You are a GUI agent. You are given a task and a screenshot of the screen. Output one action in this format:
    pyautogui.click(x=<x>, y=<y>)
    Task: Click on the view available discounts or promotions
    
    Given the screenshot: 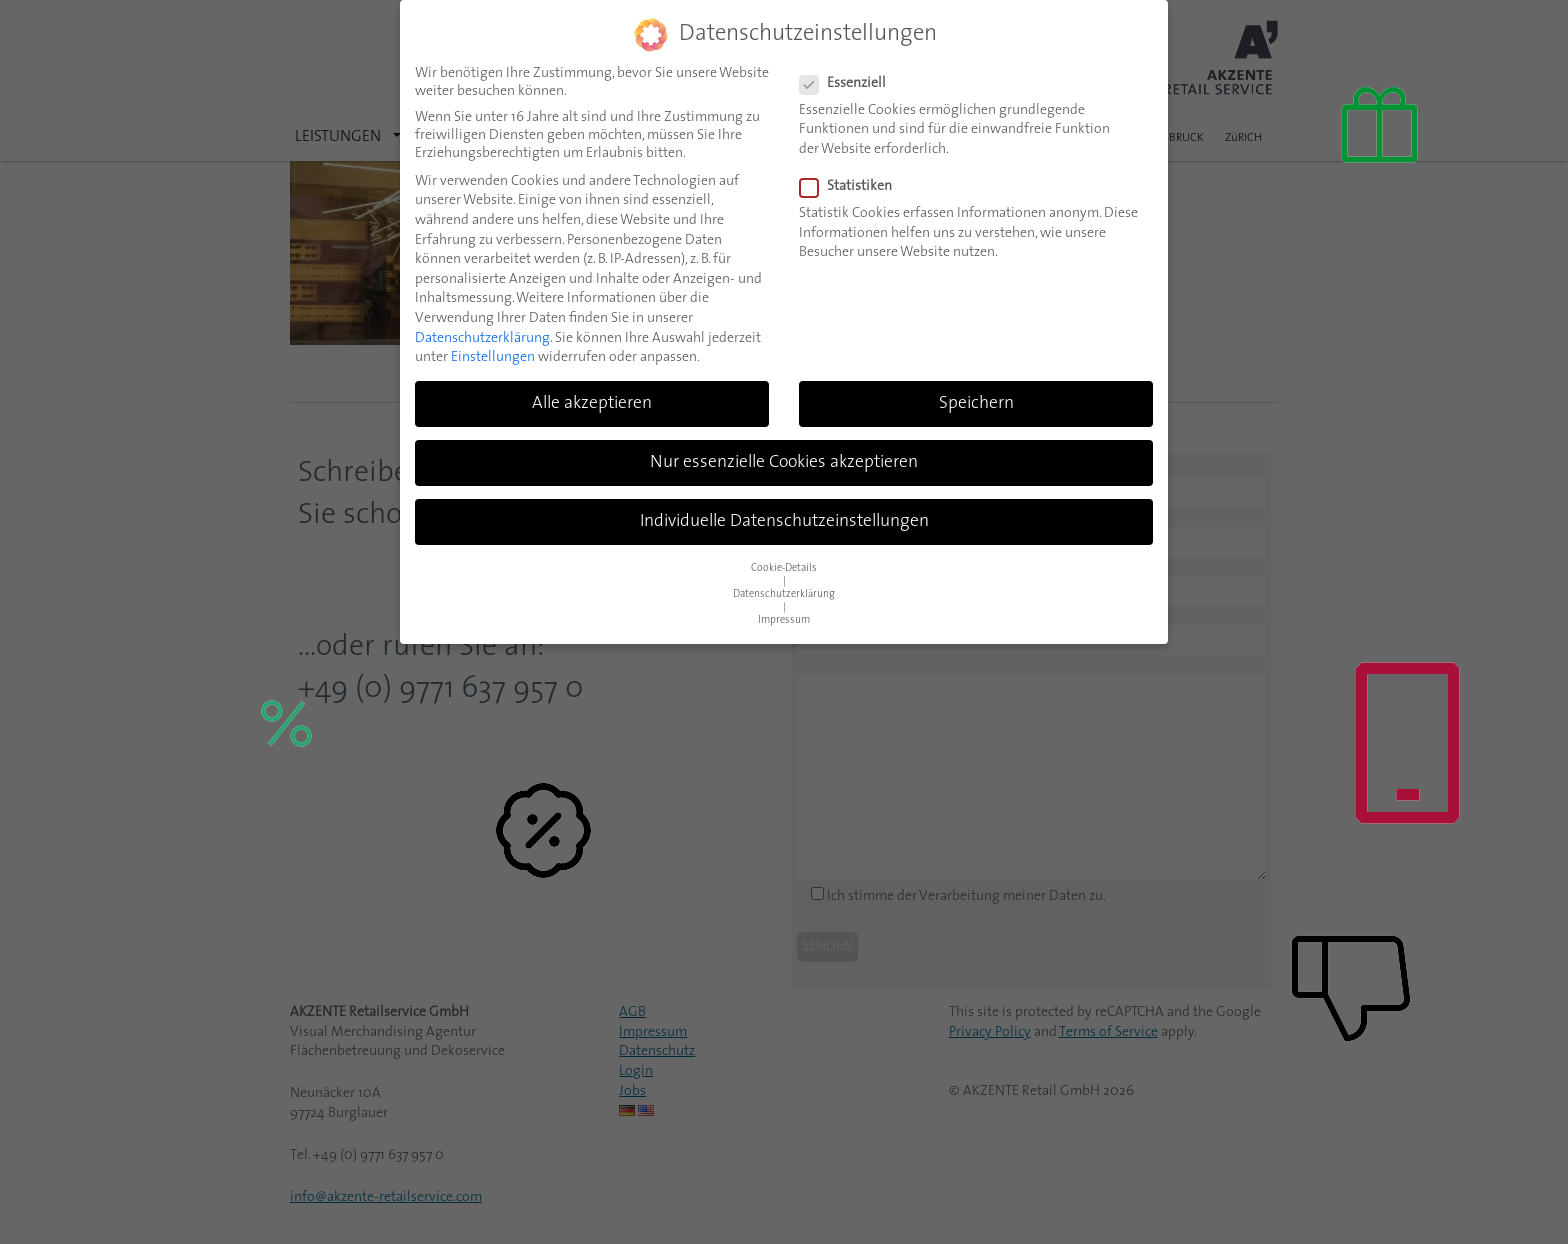 What is the action you would take?
    pyautogui.click(x=543, y=830)
    